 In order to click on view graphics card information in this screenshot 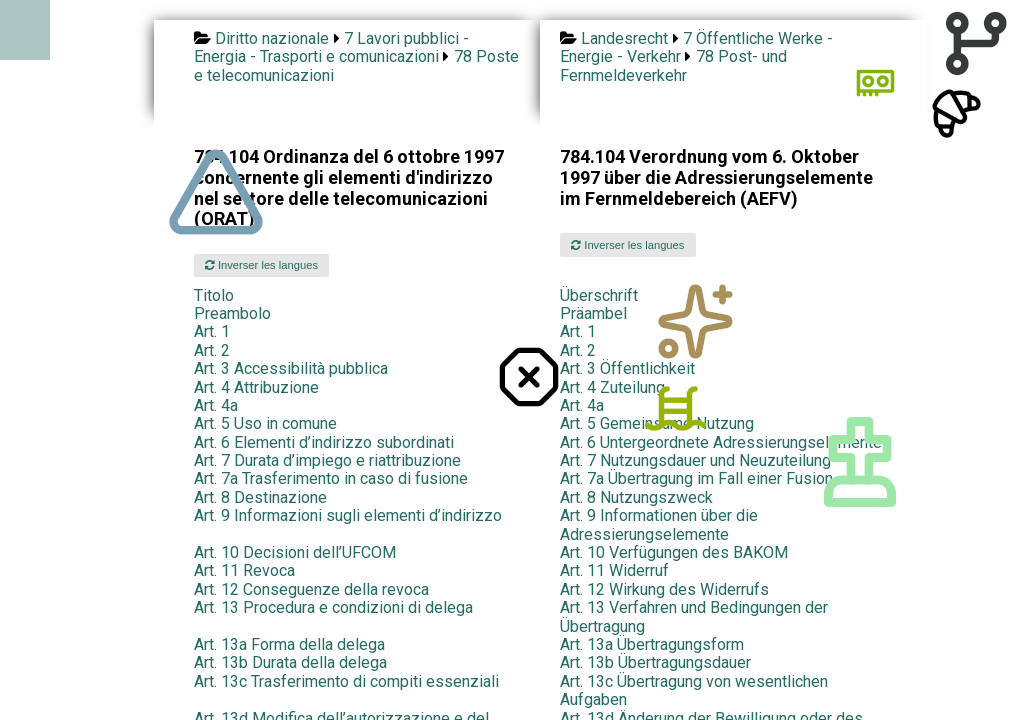, I will do `click(875, 82)`.